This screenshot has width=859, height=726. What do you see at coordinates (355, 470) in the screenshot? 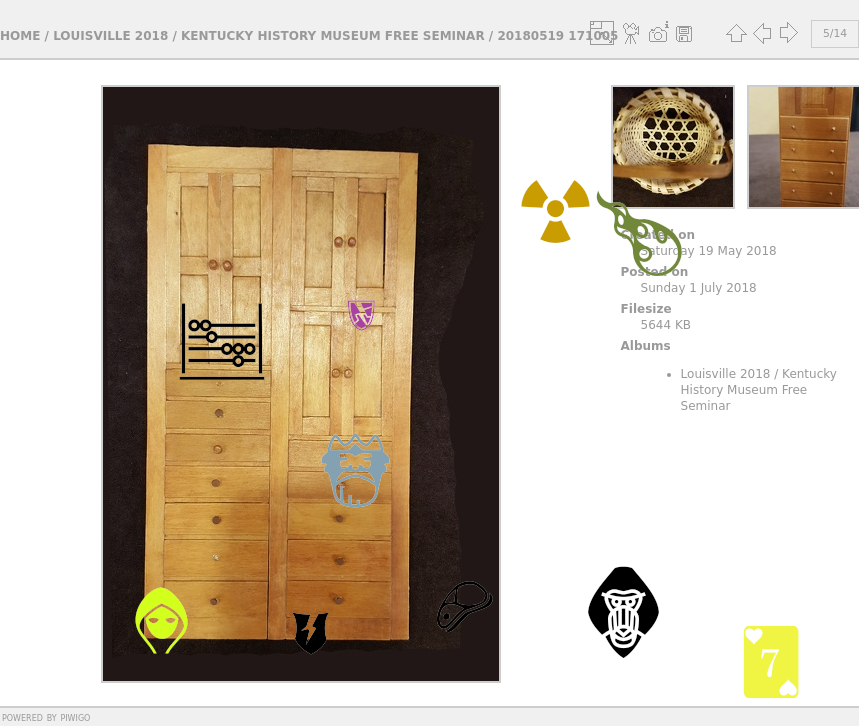
I see `select the old king character or unit` at bounding box center [355, 470].